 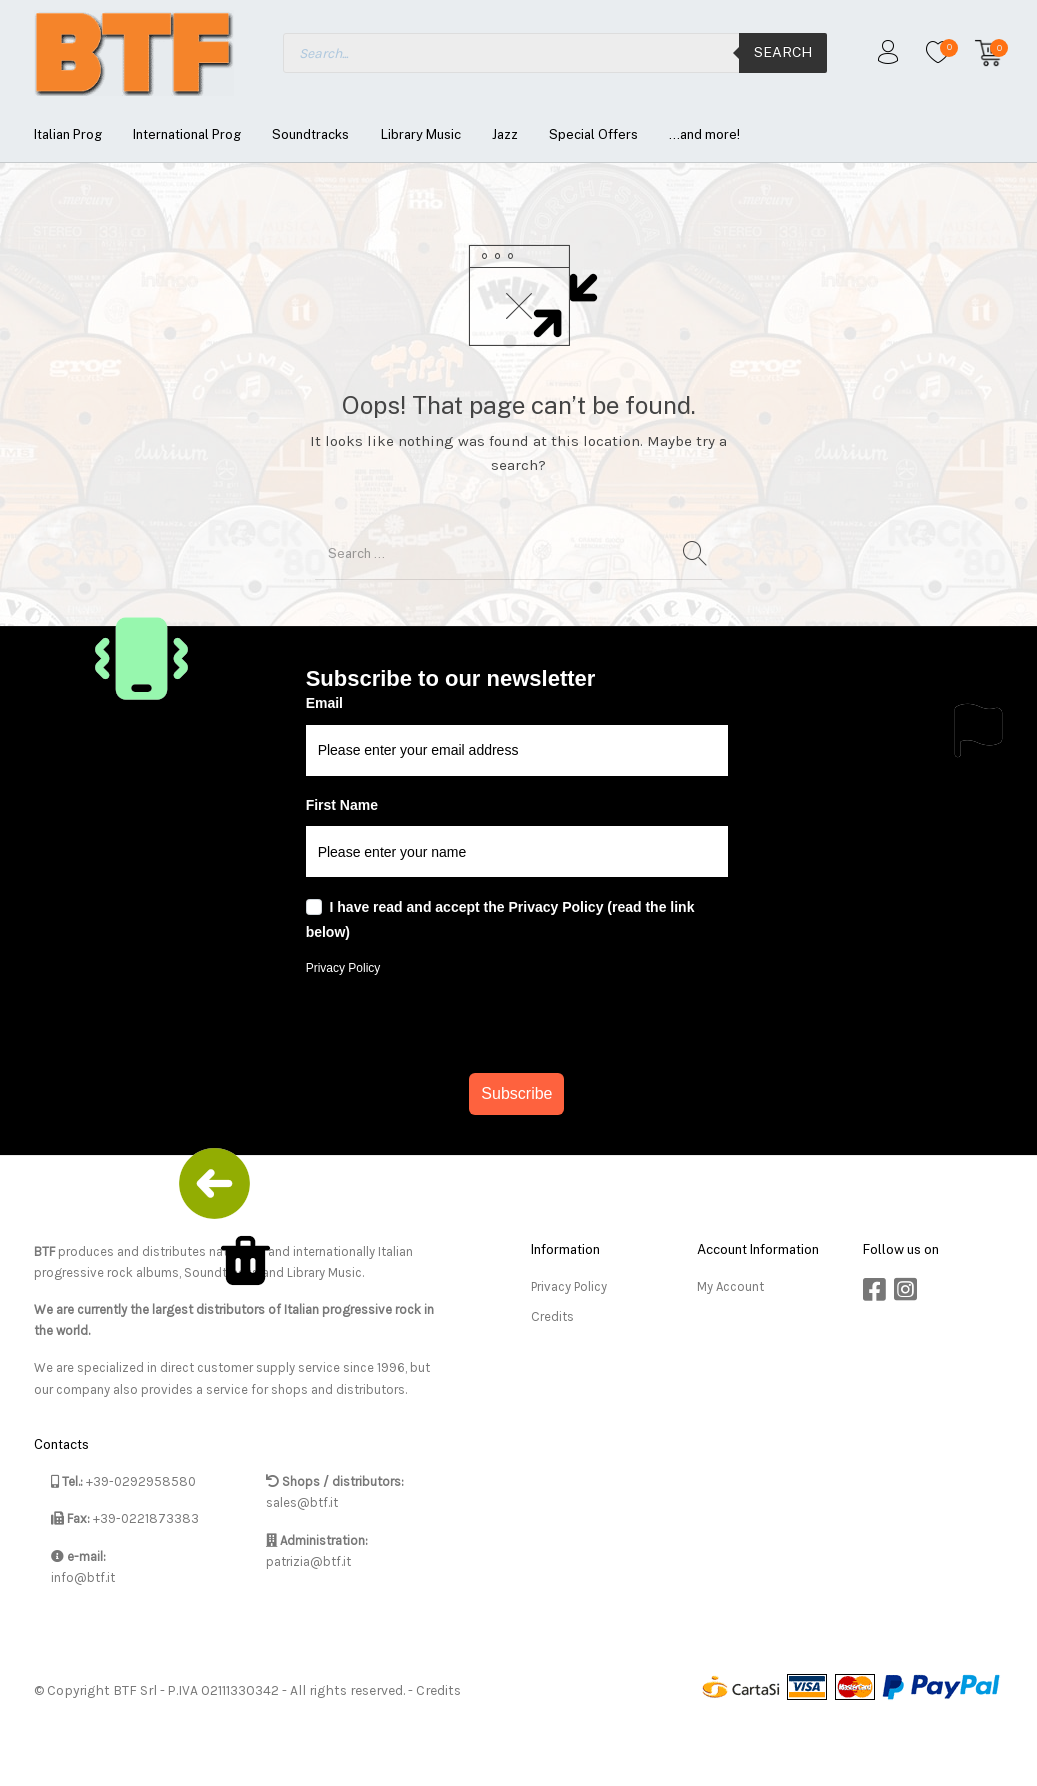 I want to click on collapse or minimize content, so click(x=565, y=305).